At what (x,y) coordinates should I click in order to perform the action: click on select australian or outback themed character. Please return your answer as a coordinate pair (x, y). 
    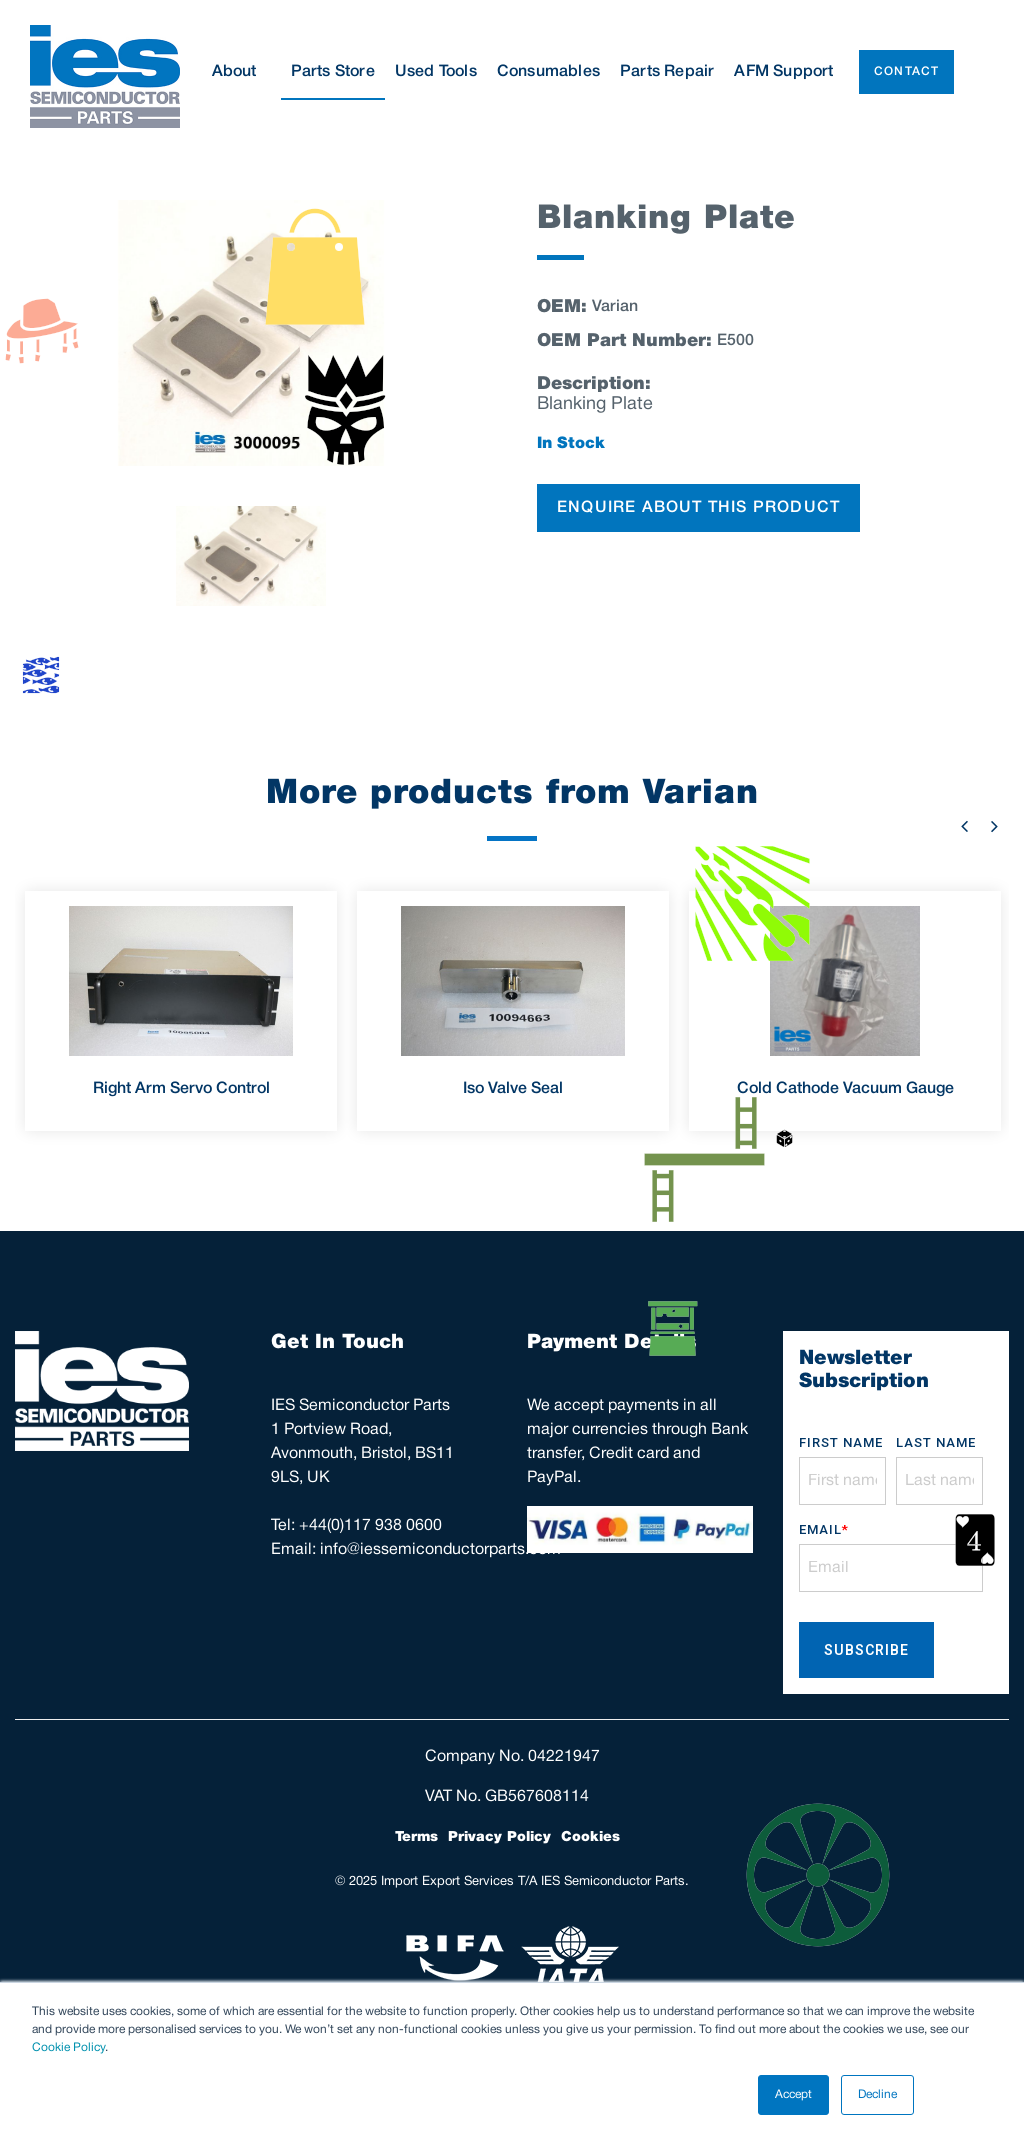
    Looking at the image, I should click on (42, 331).